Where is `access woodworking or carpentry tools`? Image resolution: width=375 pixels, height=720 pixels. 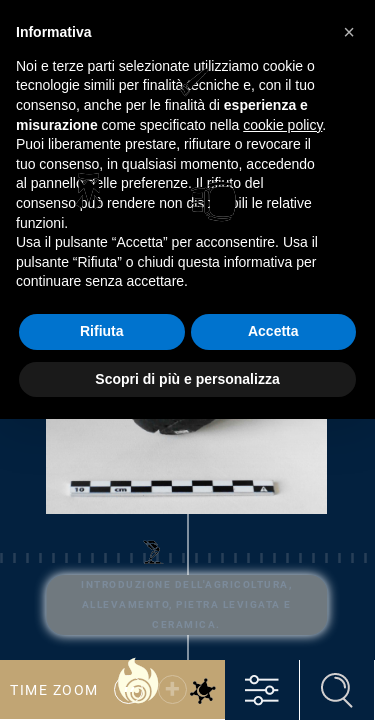
access woodworking or carpentry tools is located at coordinates (194, 82).